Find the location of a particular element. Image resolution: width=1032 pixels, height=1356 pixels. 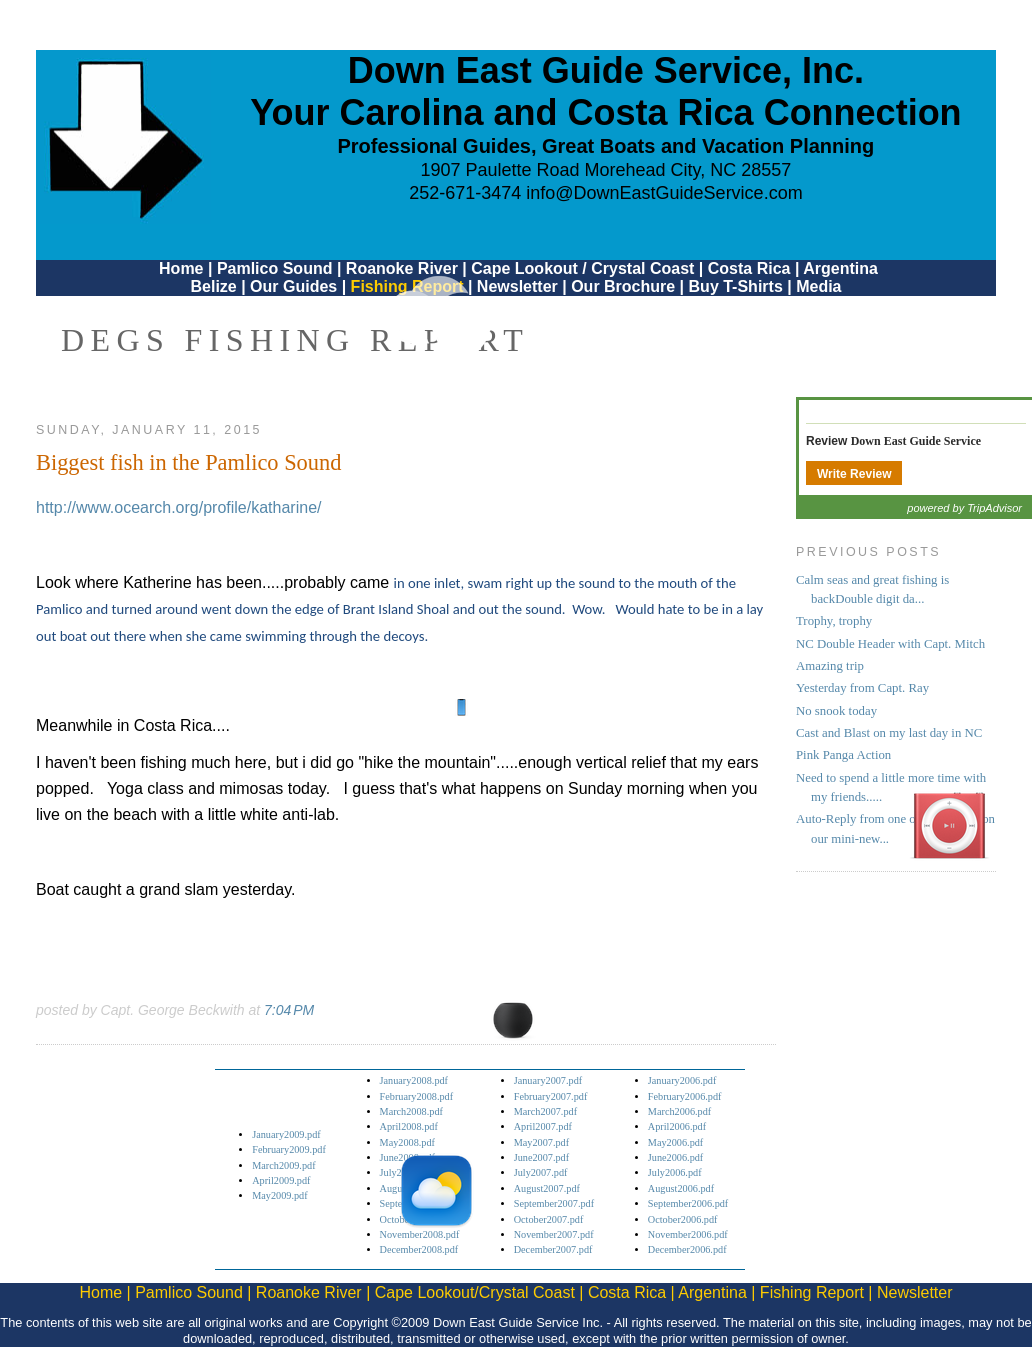

open the weather app is located at coordinates (436, 1190).